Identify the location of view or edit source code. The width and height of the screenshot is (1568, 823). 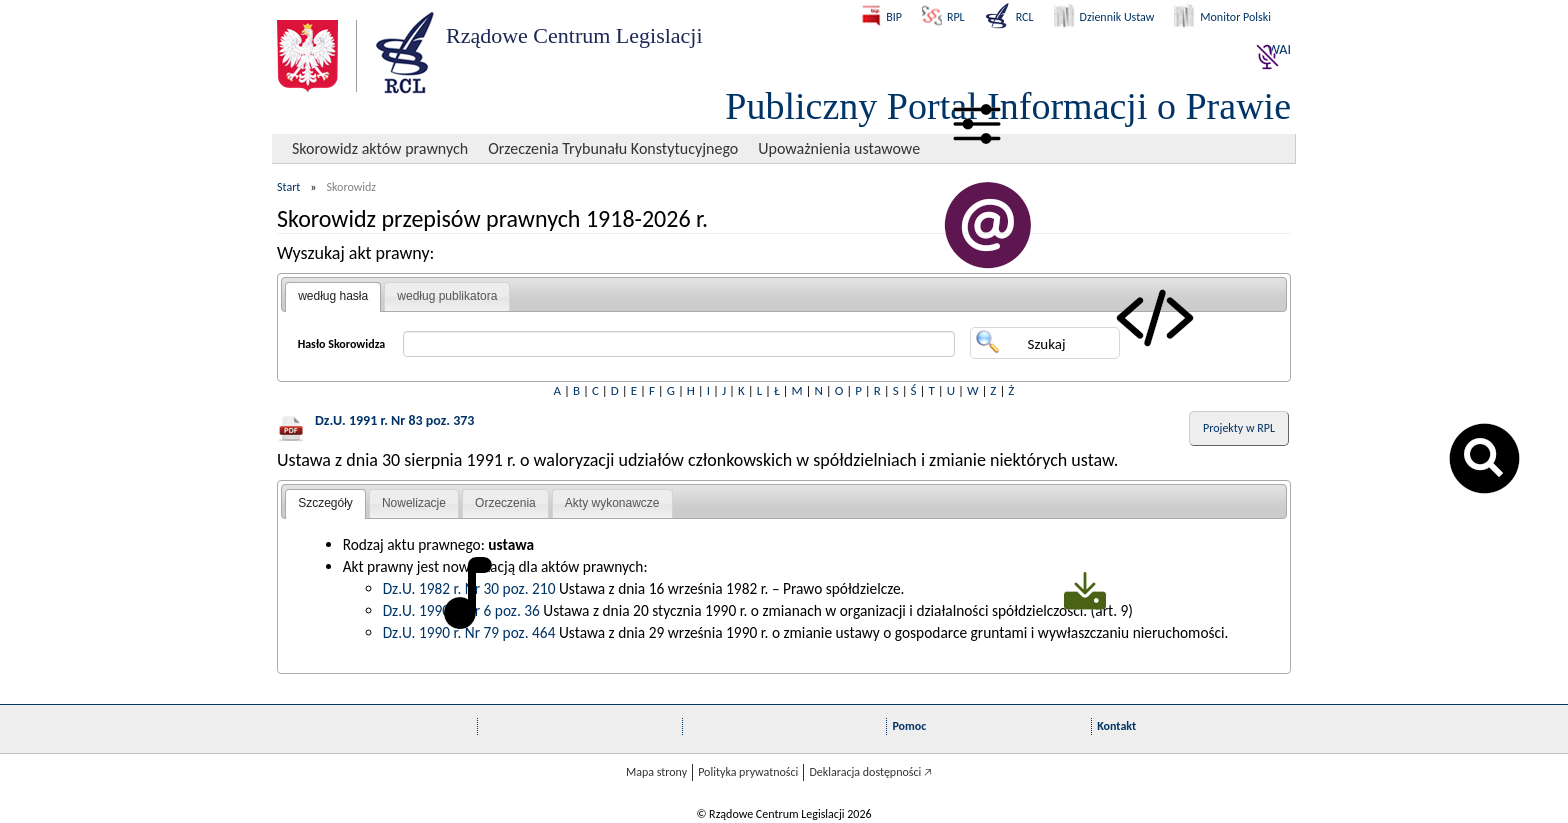
(1155, 318).